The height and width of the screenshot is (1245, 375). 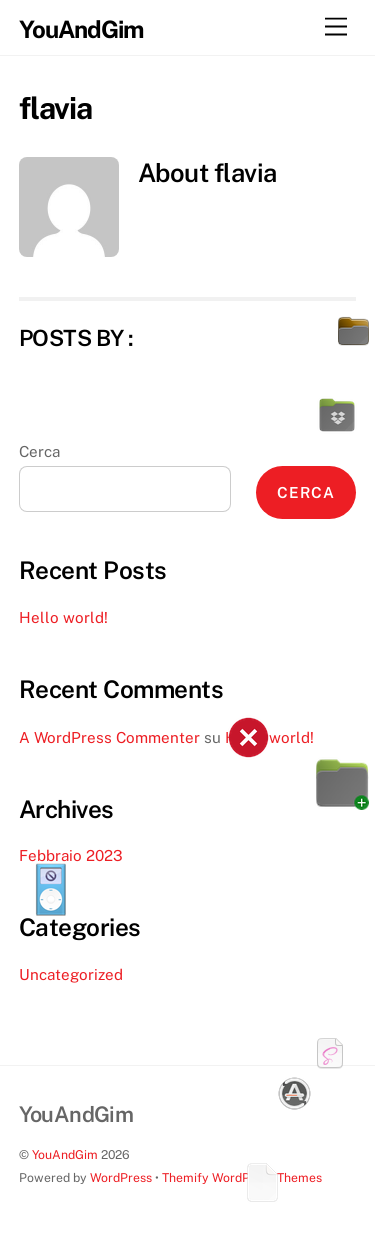 What do you see at coordinates (342, 783) in the screenshot?
I see `create a new folder` at bounding box center [342, 783].